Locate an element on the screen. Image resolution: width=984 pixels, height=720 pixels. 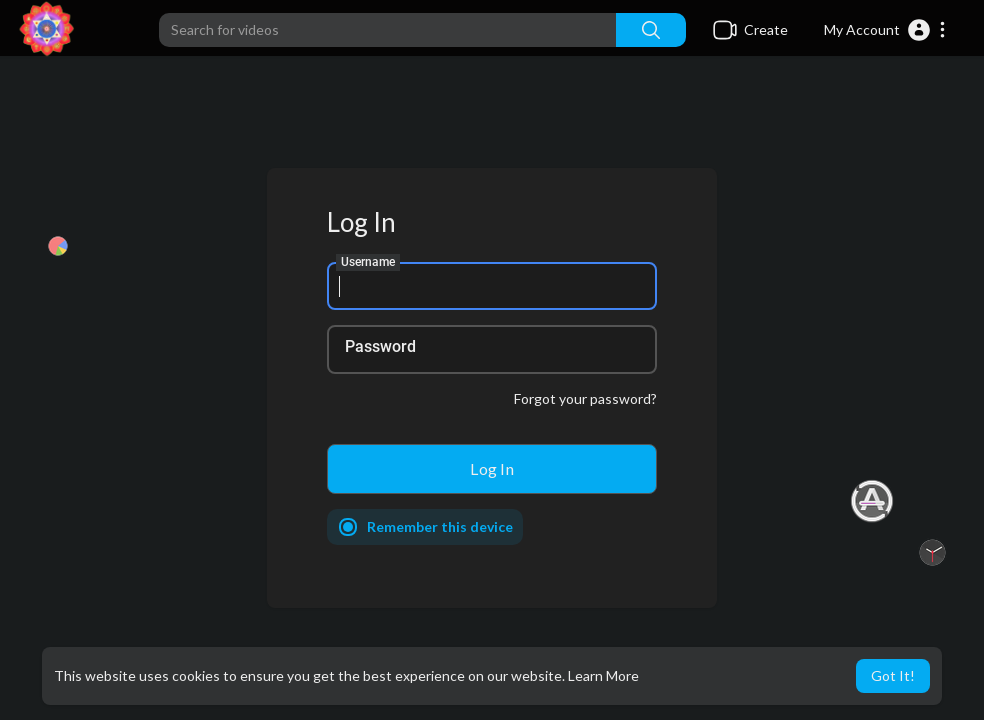
open the software update manager is located at coordinates (872, 501).